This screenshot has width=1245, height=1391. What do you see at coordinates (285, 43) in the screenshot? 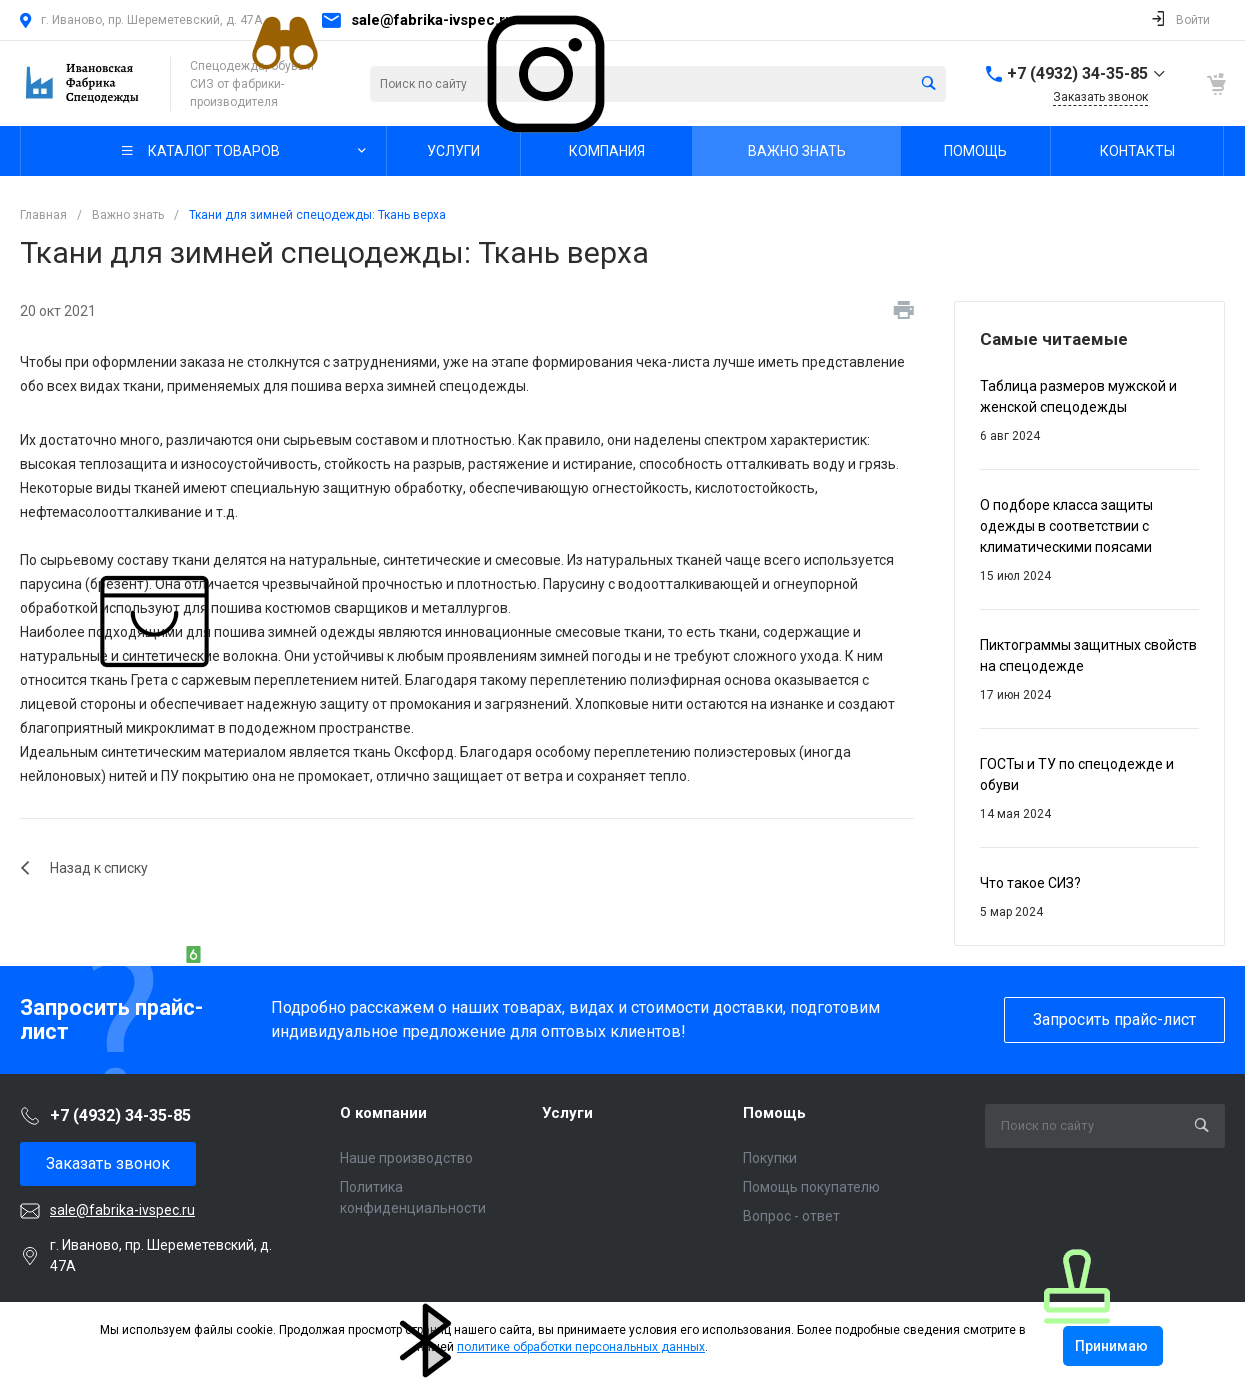
I see `search or explore content` at bounding box center [285, 43].